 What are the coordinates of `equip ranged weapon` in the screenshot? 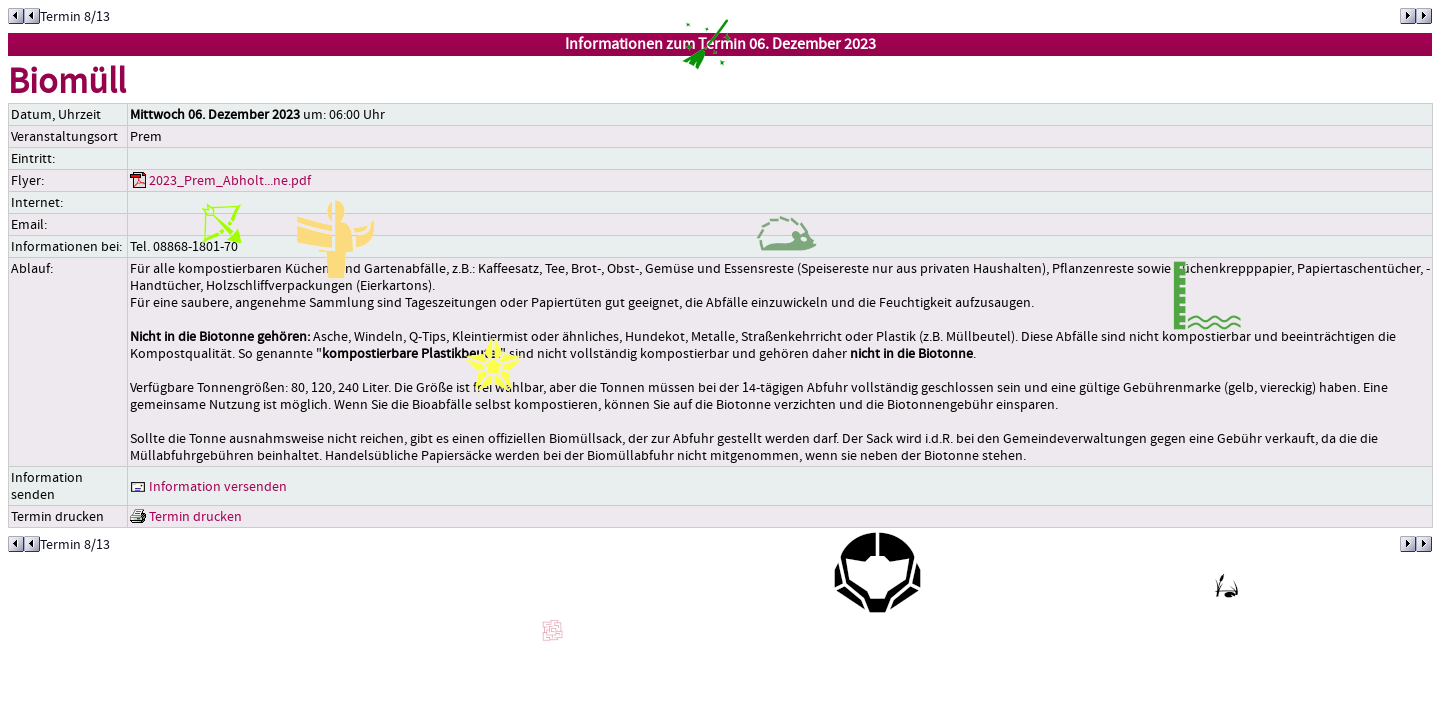 It's located at (221, 223).